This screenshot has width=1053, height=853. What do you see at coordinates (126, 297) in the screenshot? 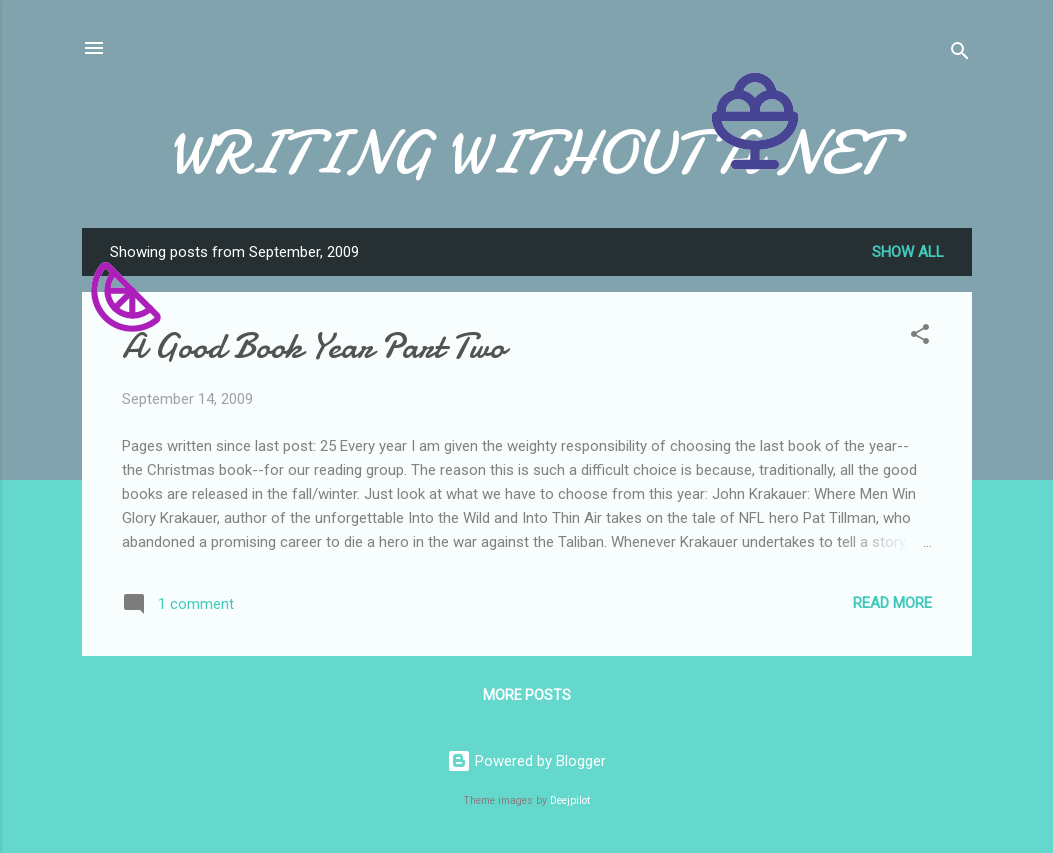
I see `indicates citrus or fruit-related content` at bounding box center [126, 297].